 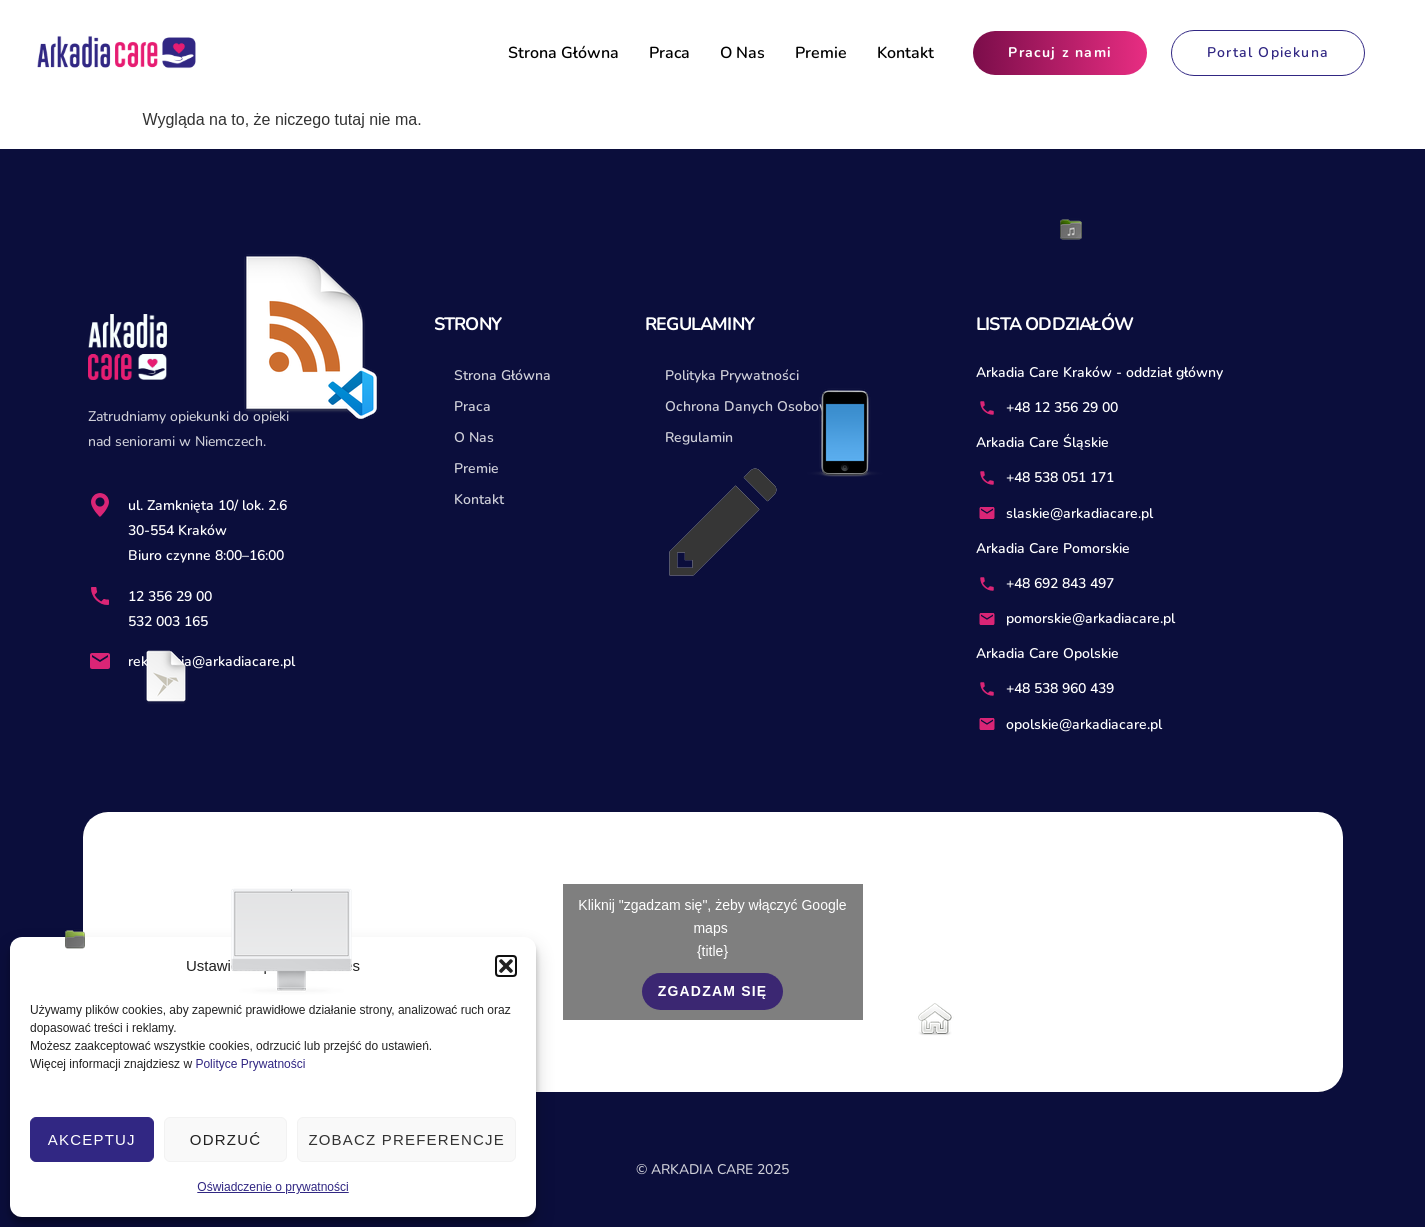 I want to click on ipod touch device icon, so click(x=845, y=432).